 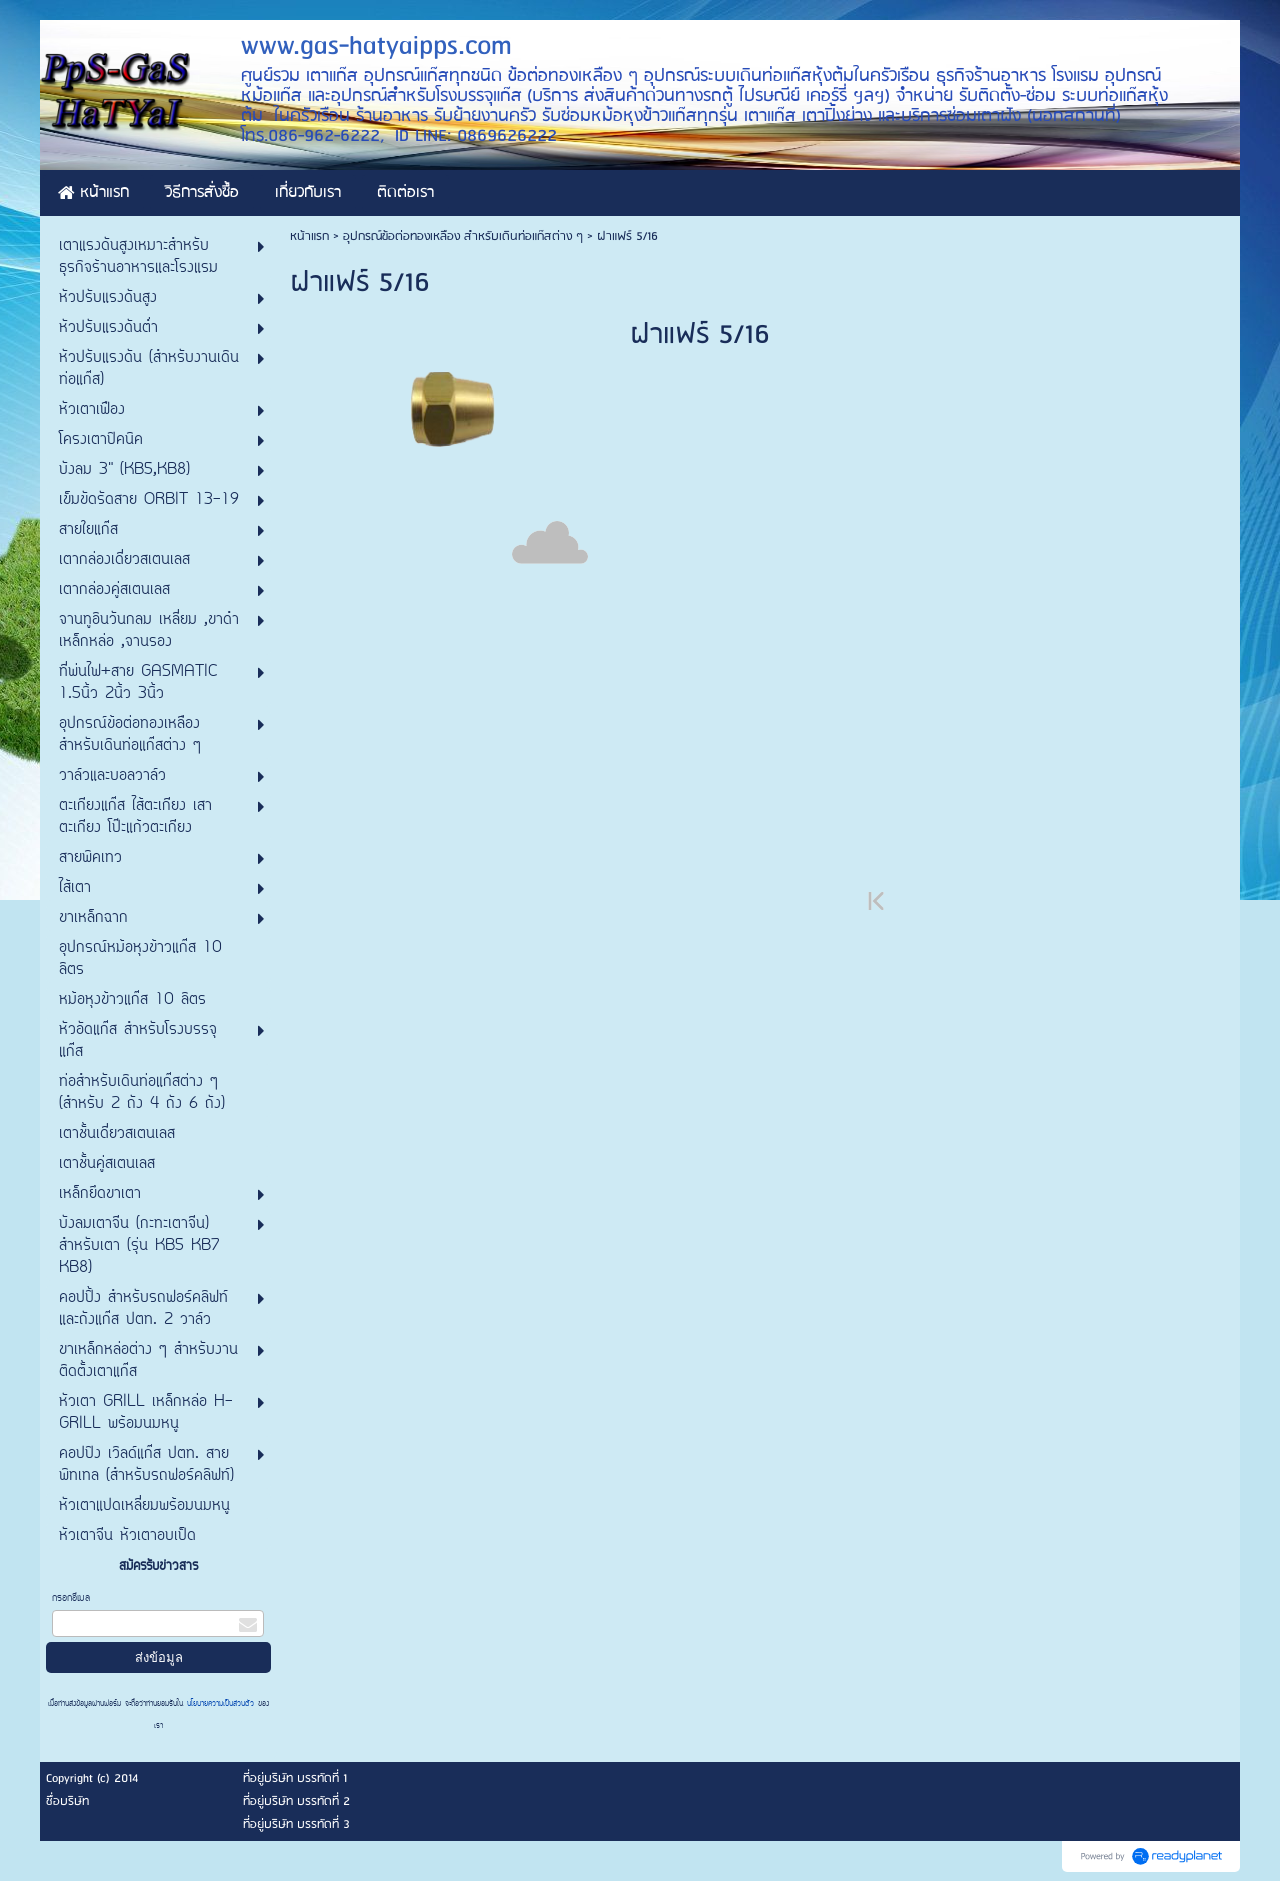 I want to click on indicates overcast or cloudy weather conditions, so click(x=550, y=540).